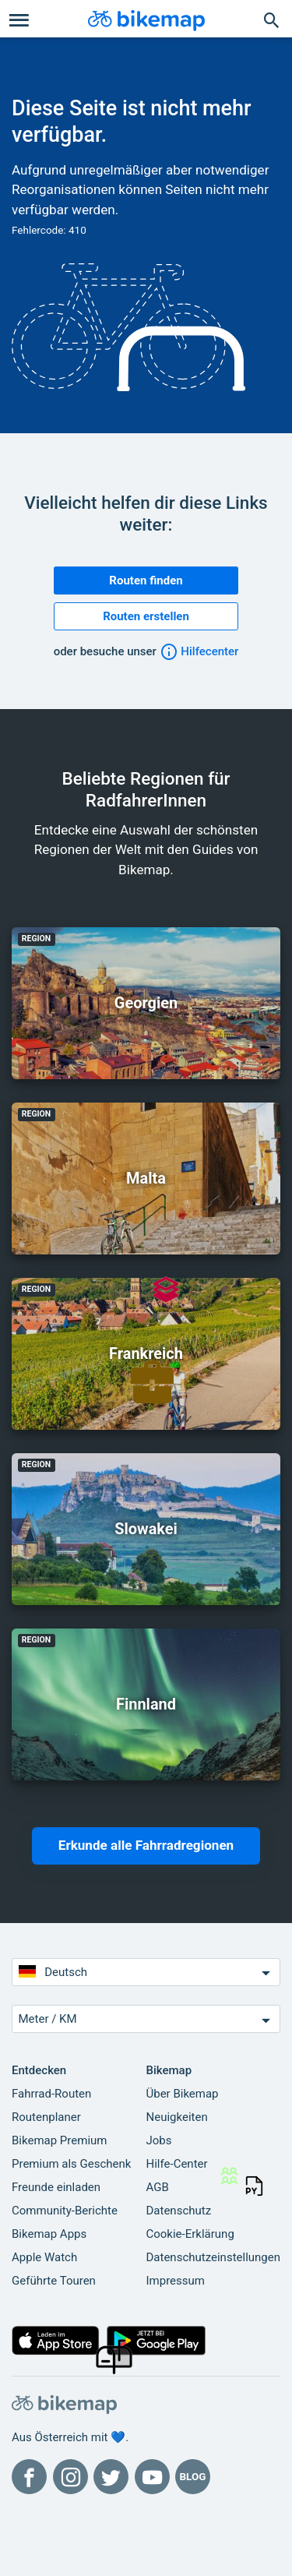 The height and width of the screenshot is (2576, 292). What do you see at coordinates (166, 1290) in the screenshot?
I see `send layer to back` at bounding box center [166, 1290].